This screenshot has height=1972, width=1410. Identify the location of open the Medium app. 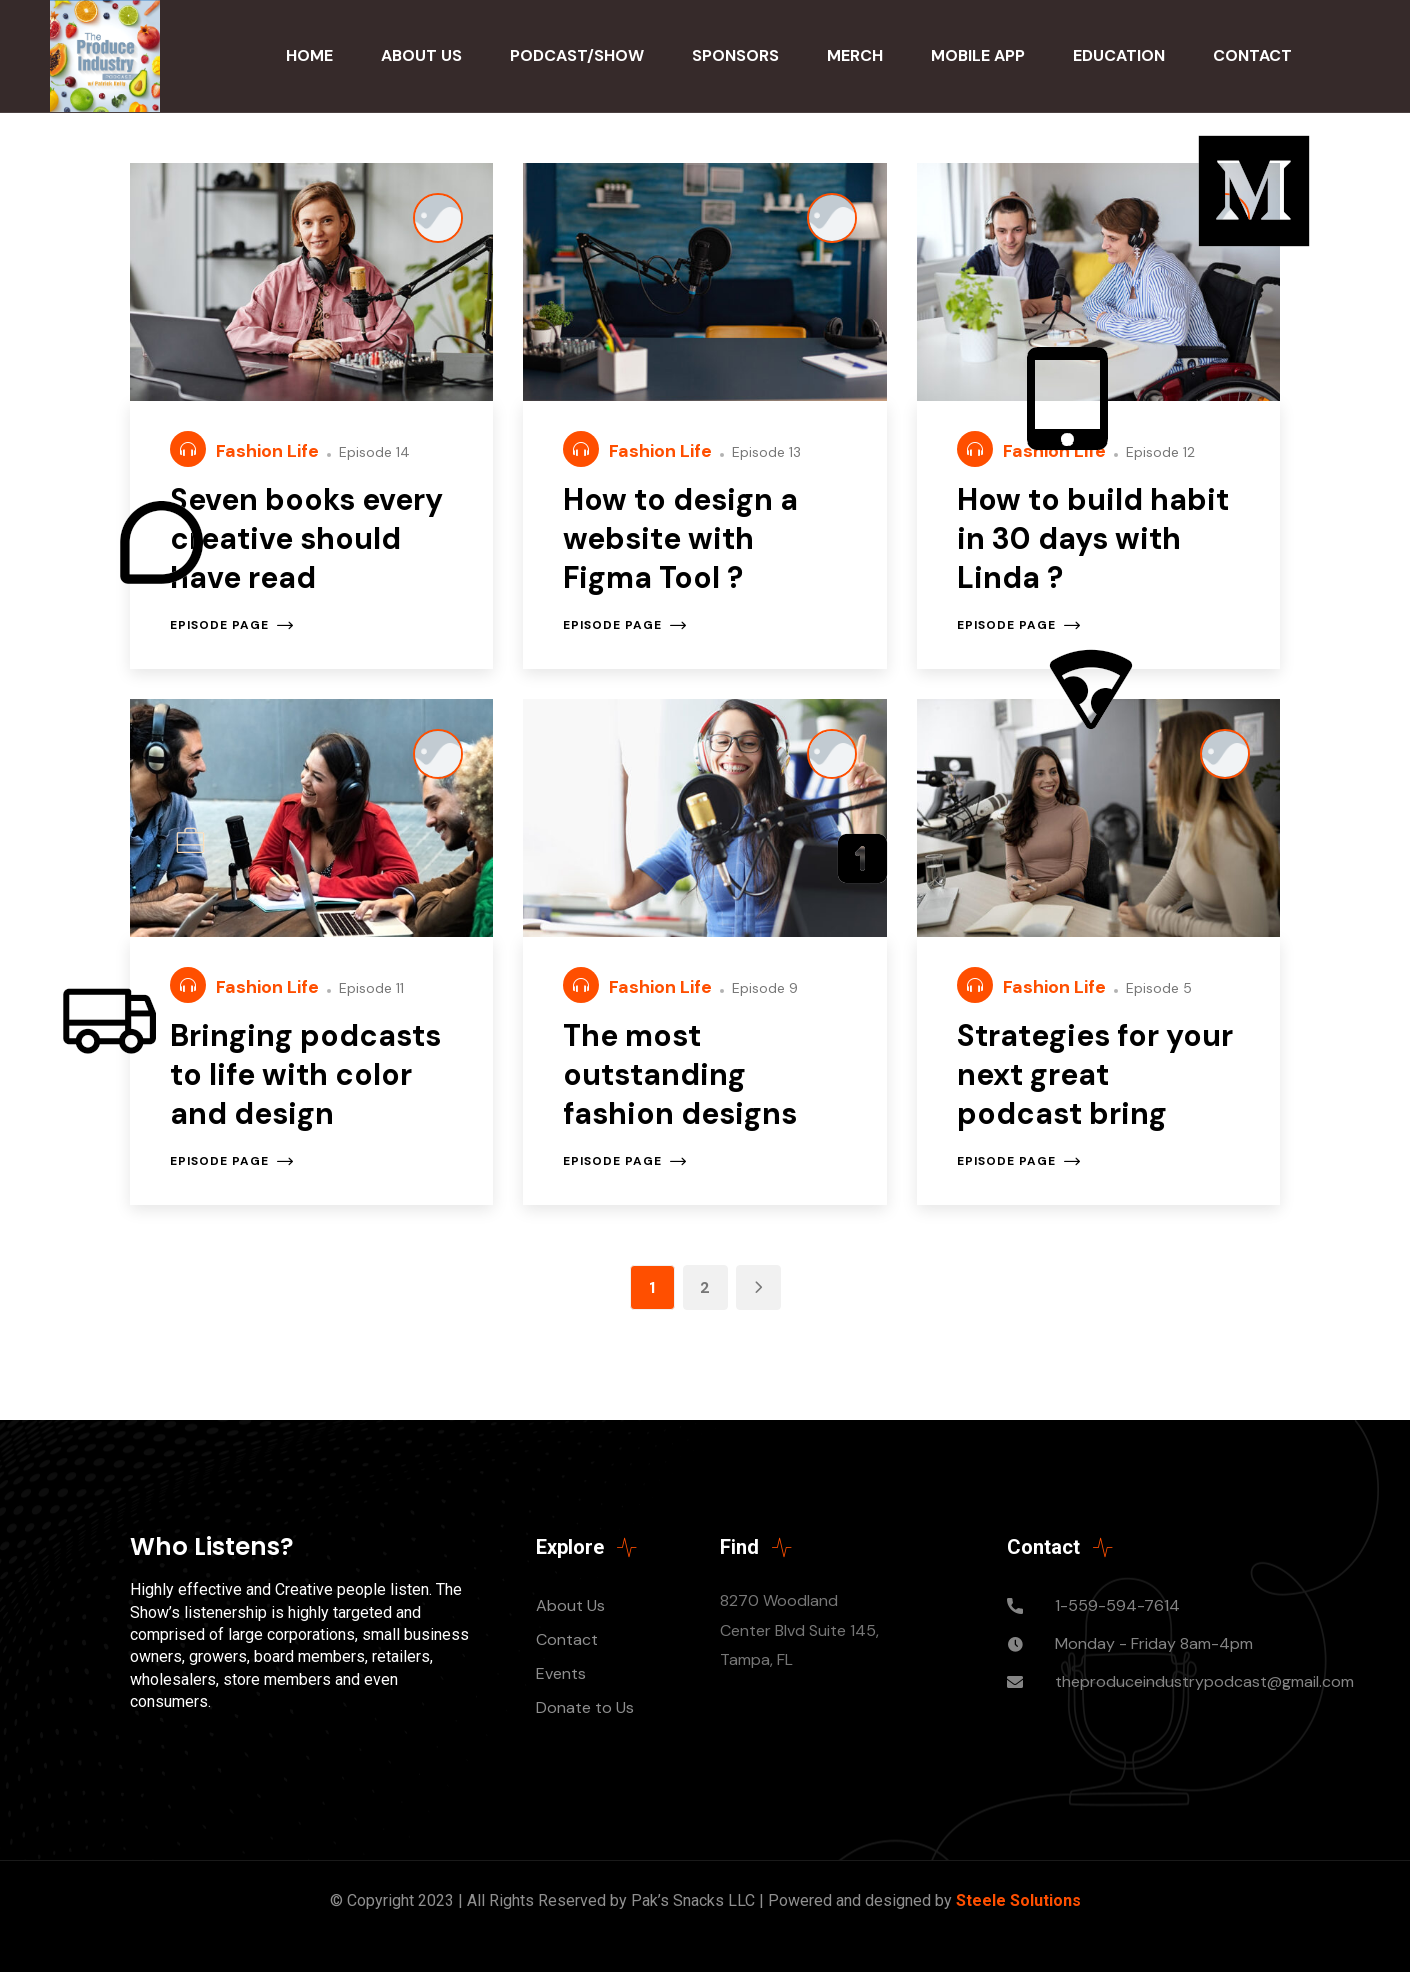
(1254, 191).